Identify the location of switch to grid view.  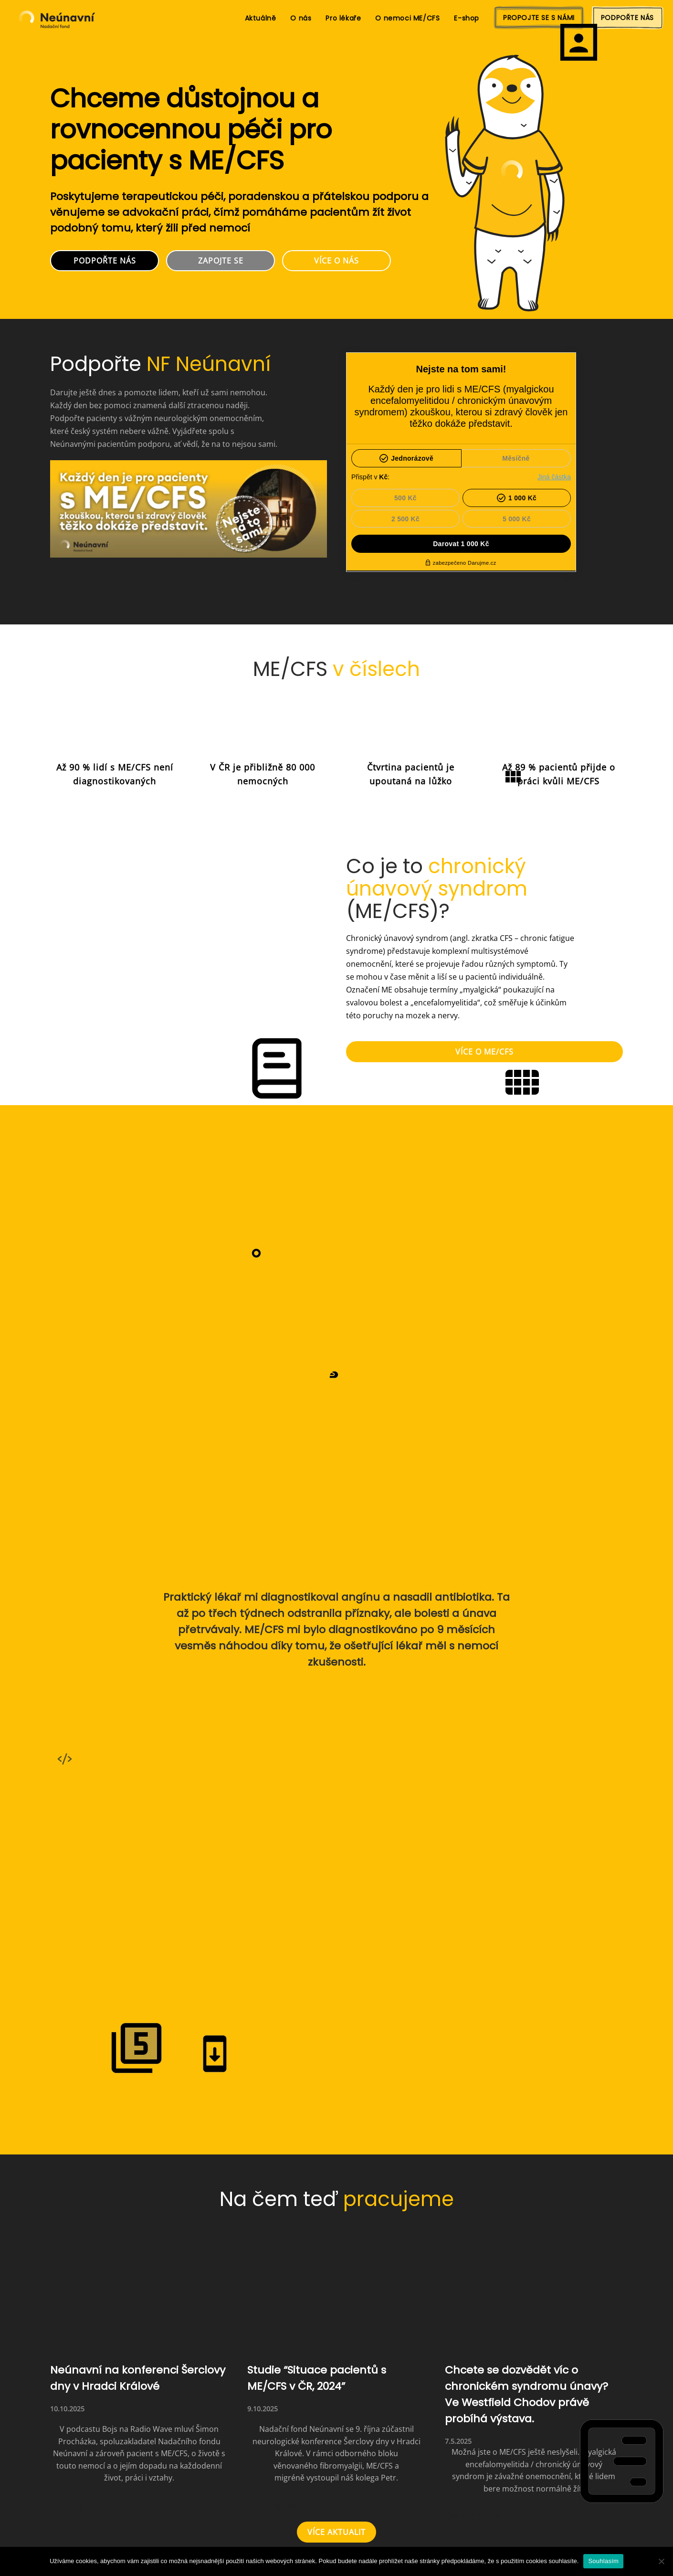
(513, 777).